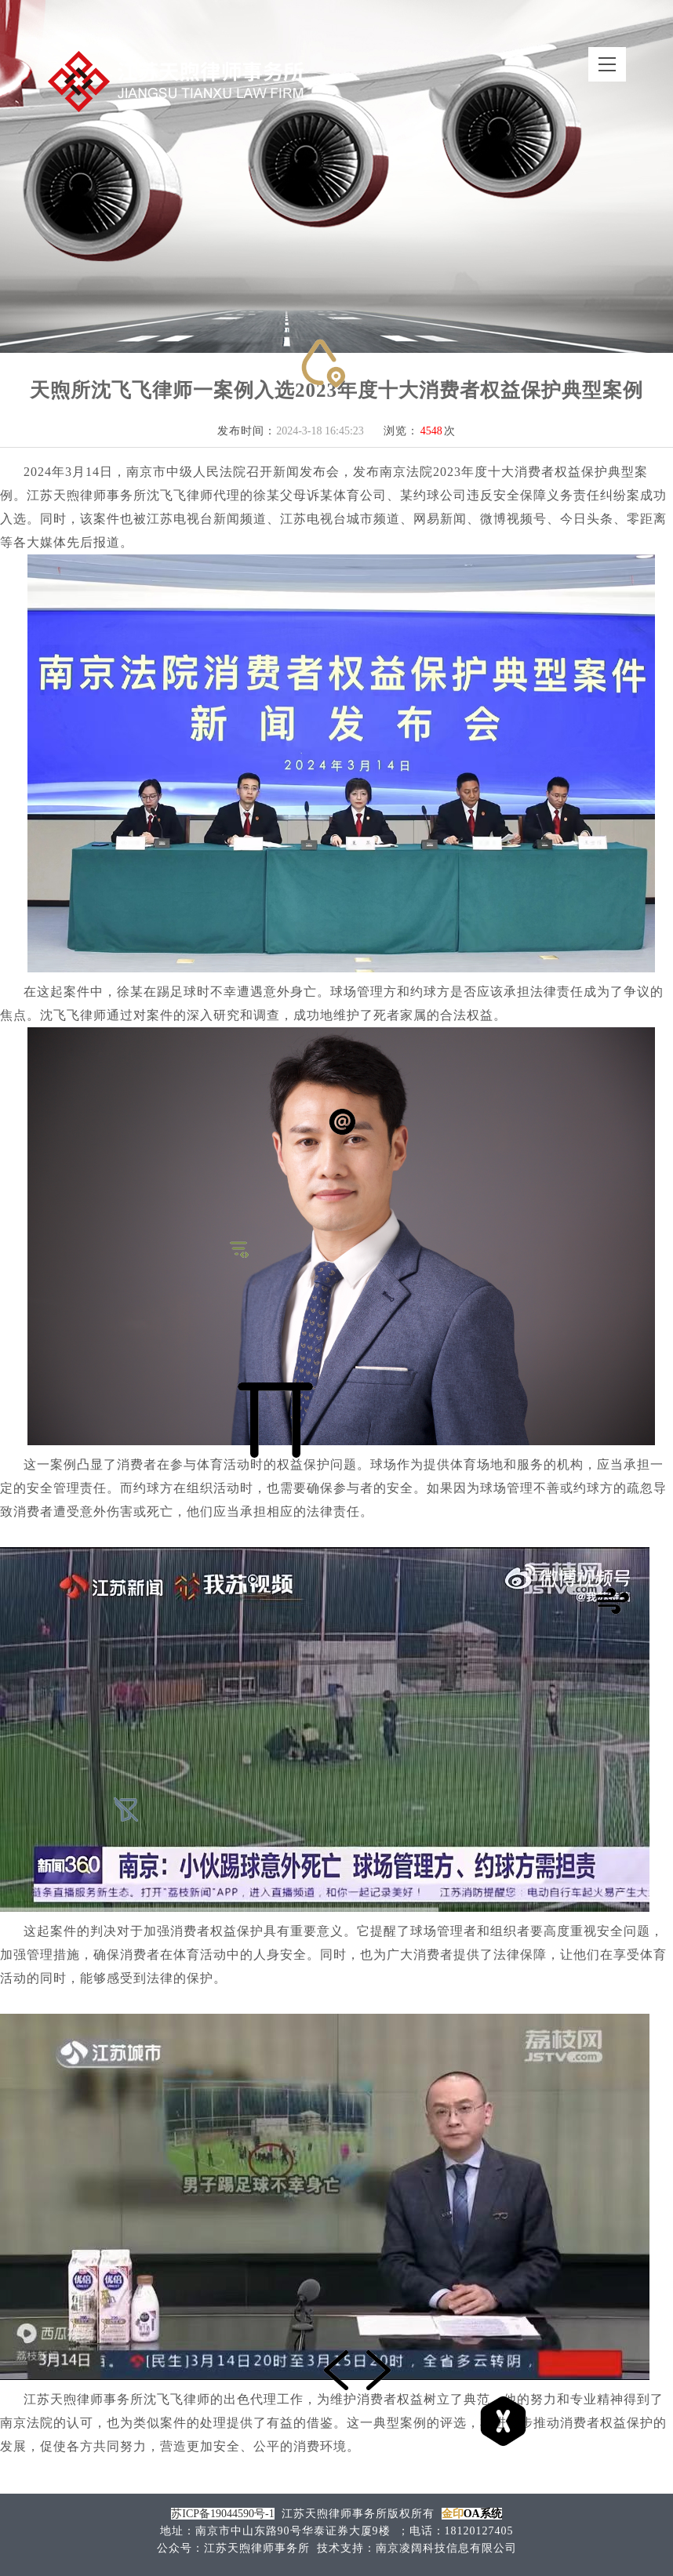 The width and height of the screenshot is (673, 2576). What do you see at coordinates (320, 362) in the screenshot?
I see `view water source location` at bounding box center [320, 362].